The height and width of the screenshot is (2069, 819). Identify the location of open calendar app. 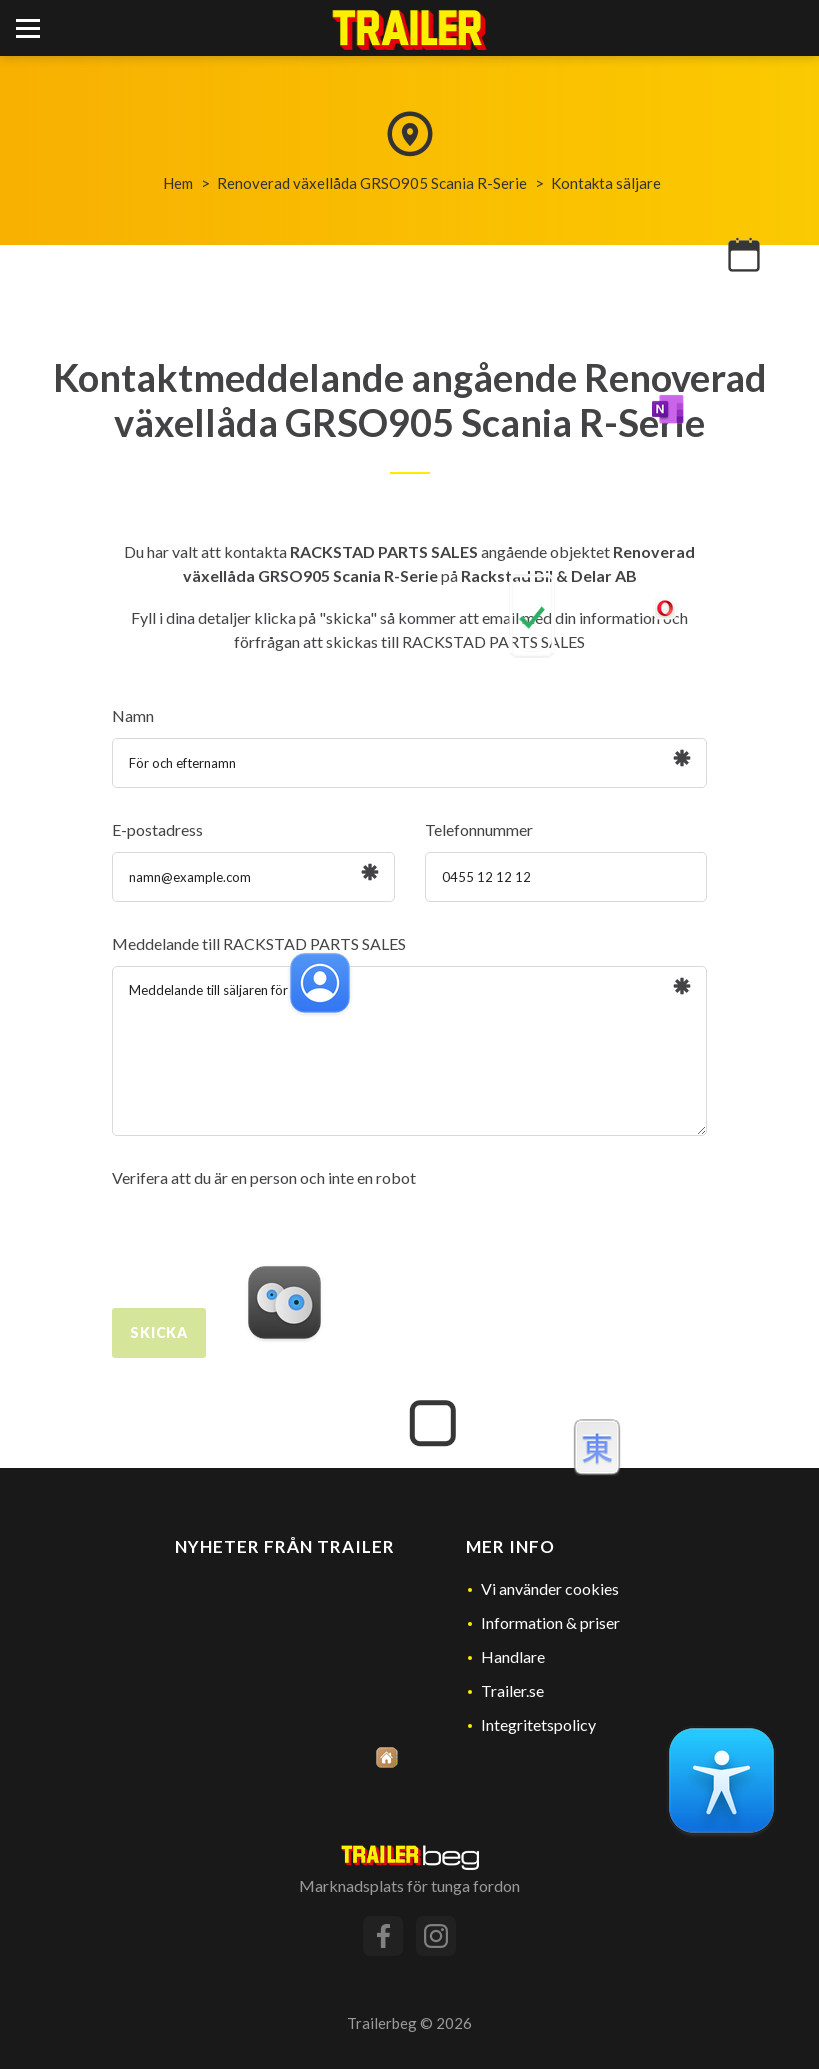
(744, 256).